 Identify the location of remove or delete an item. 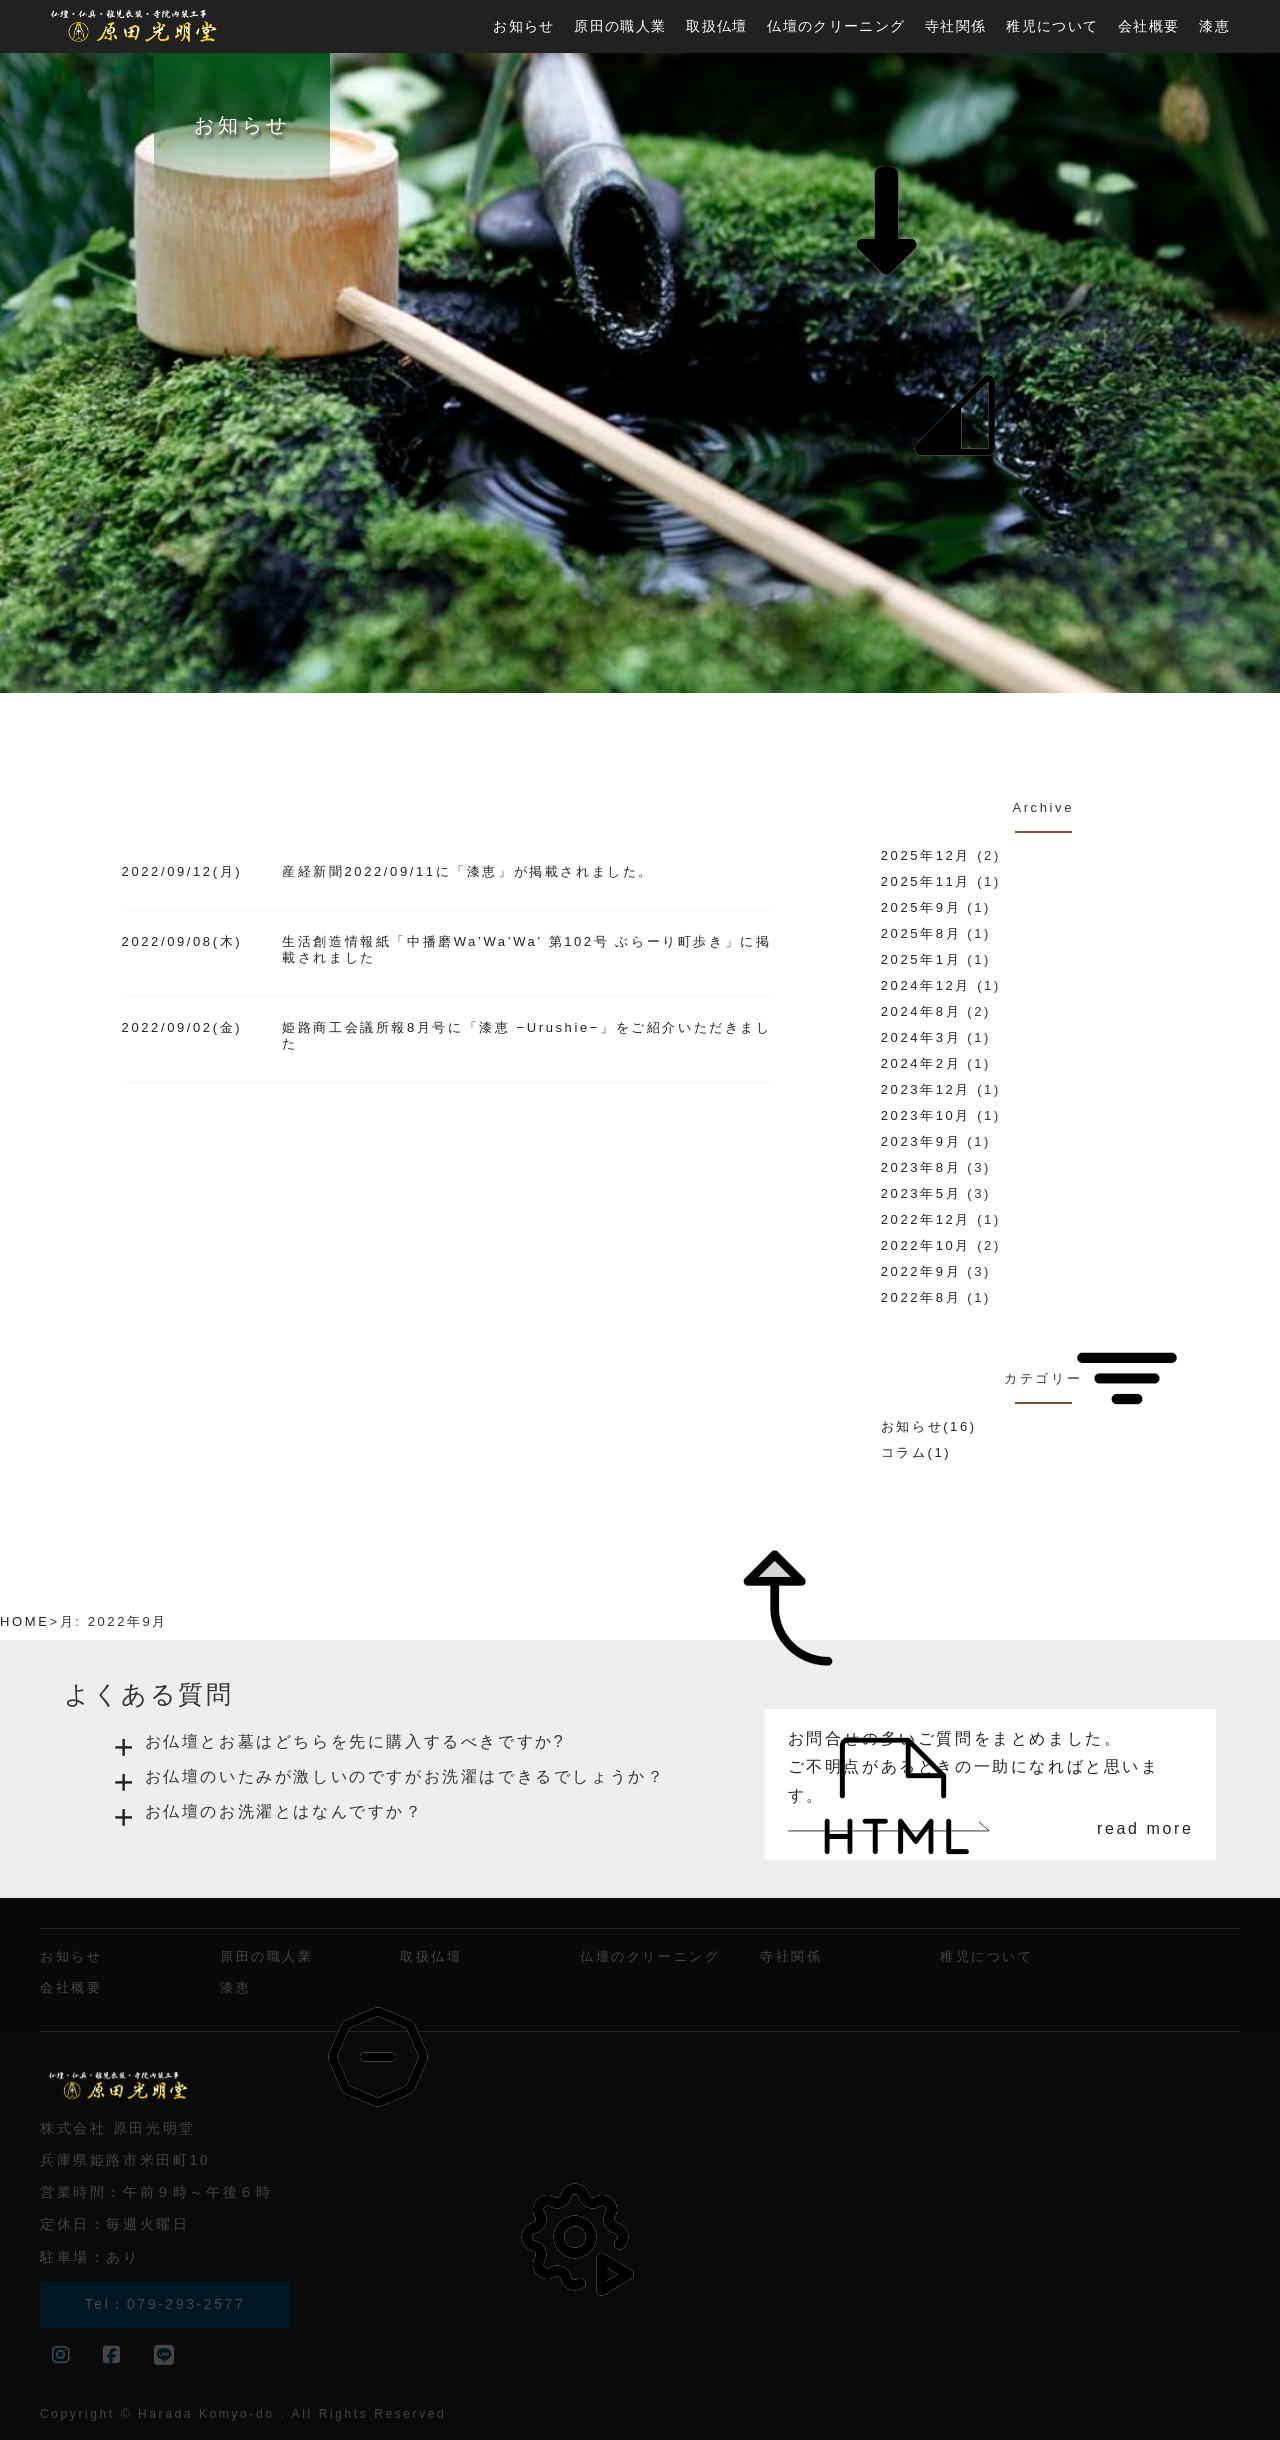
(378, 2057).